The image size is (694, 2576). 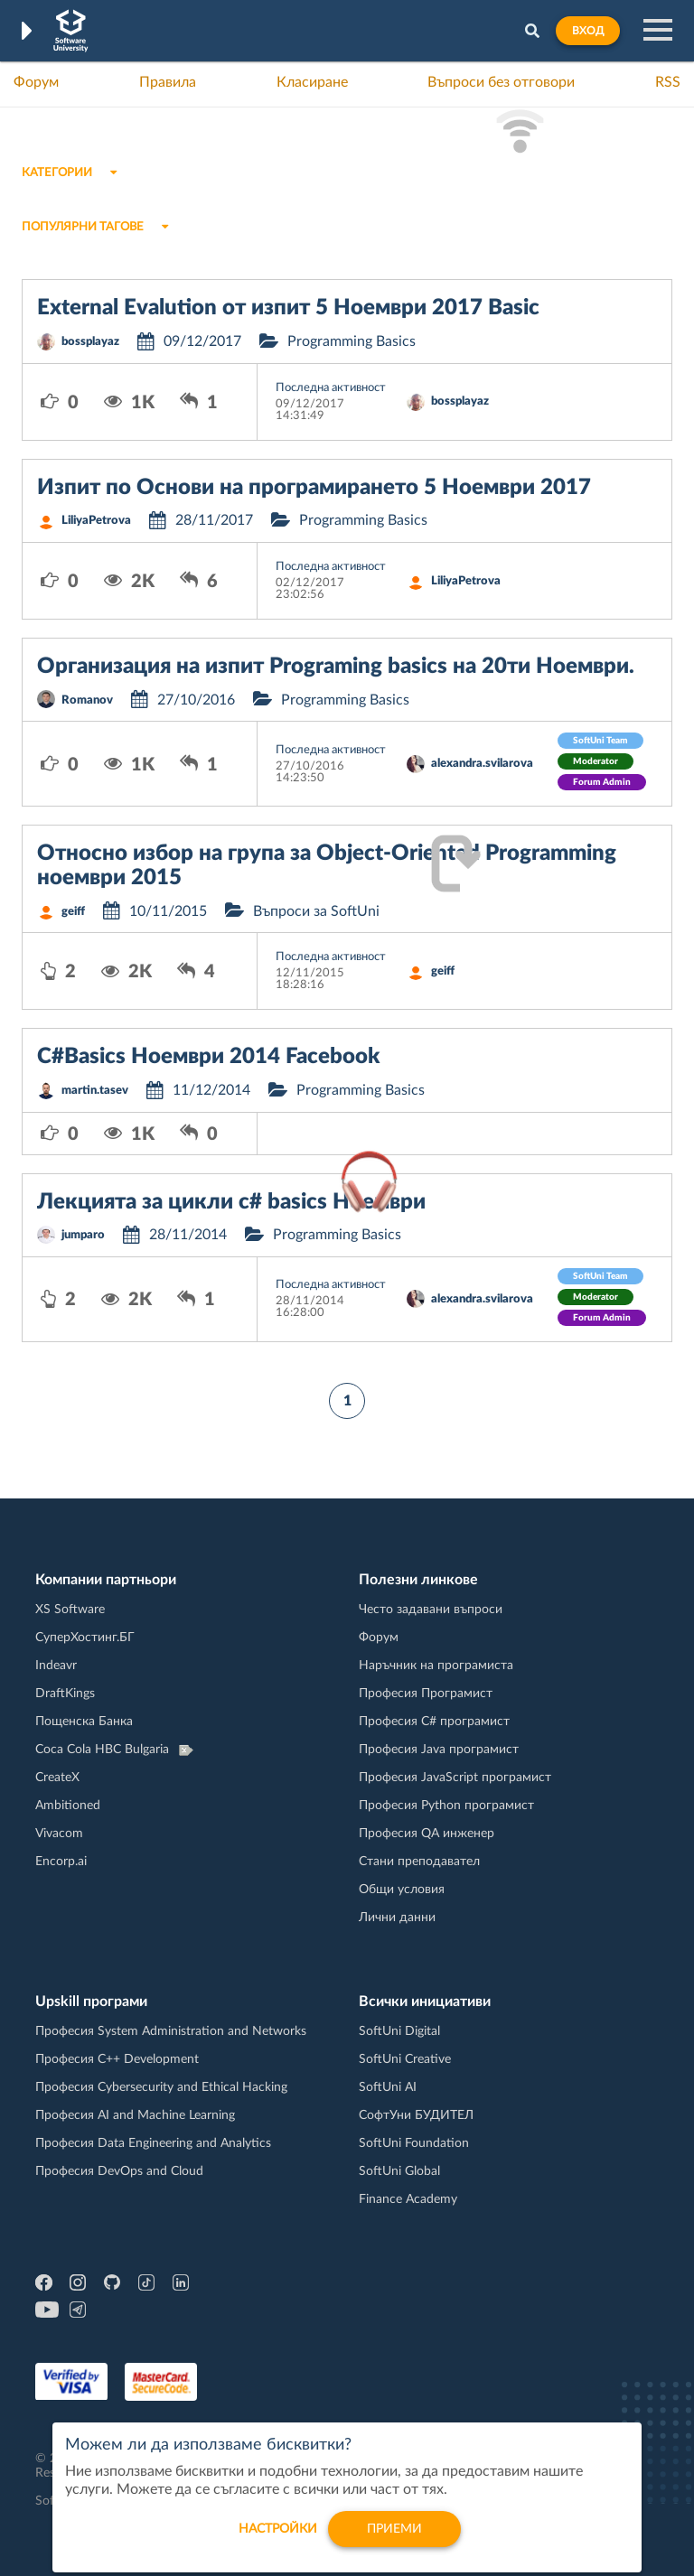 I want to click on clear text or input field, so click(x=186, y=1750).